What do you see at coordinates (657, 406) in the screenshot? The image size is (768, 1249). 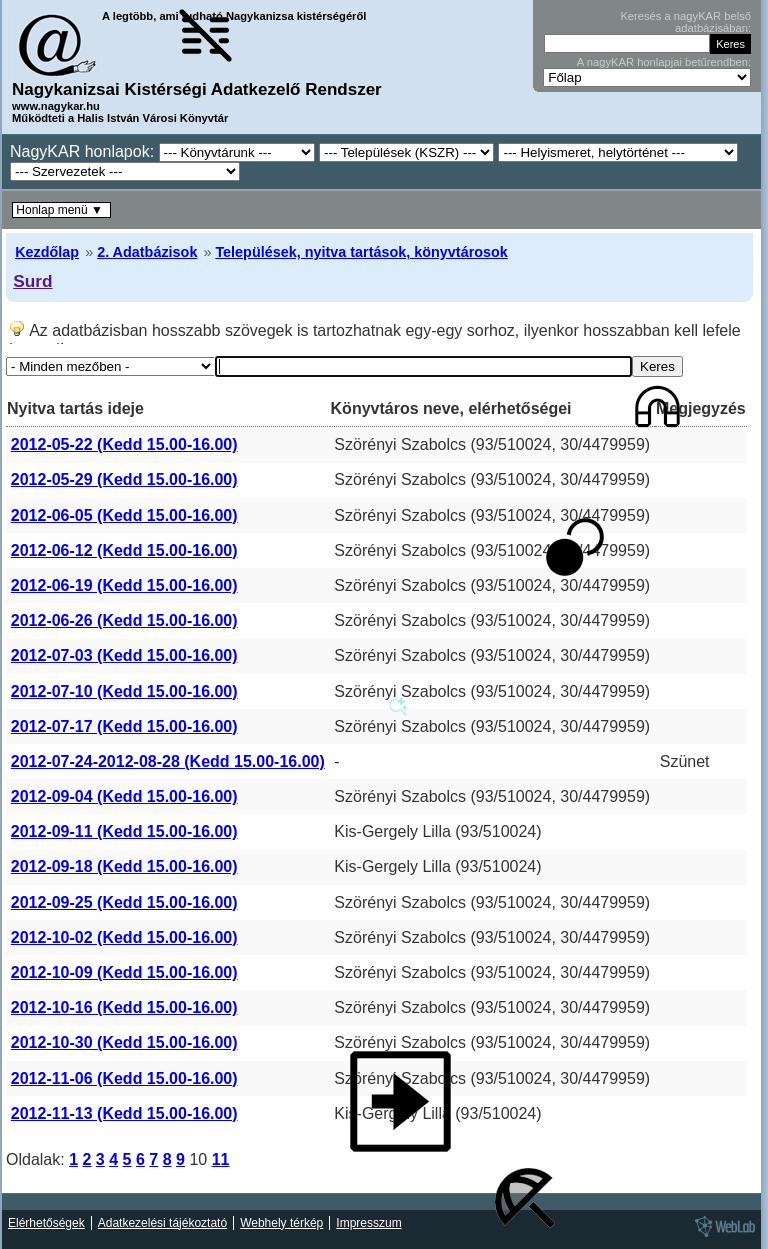 I see `toggle magnetic snapping for alignment` at bounding box center [657, 406].